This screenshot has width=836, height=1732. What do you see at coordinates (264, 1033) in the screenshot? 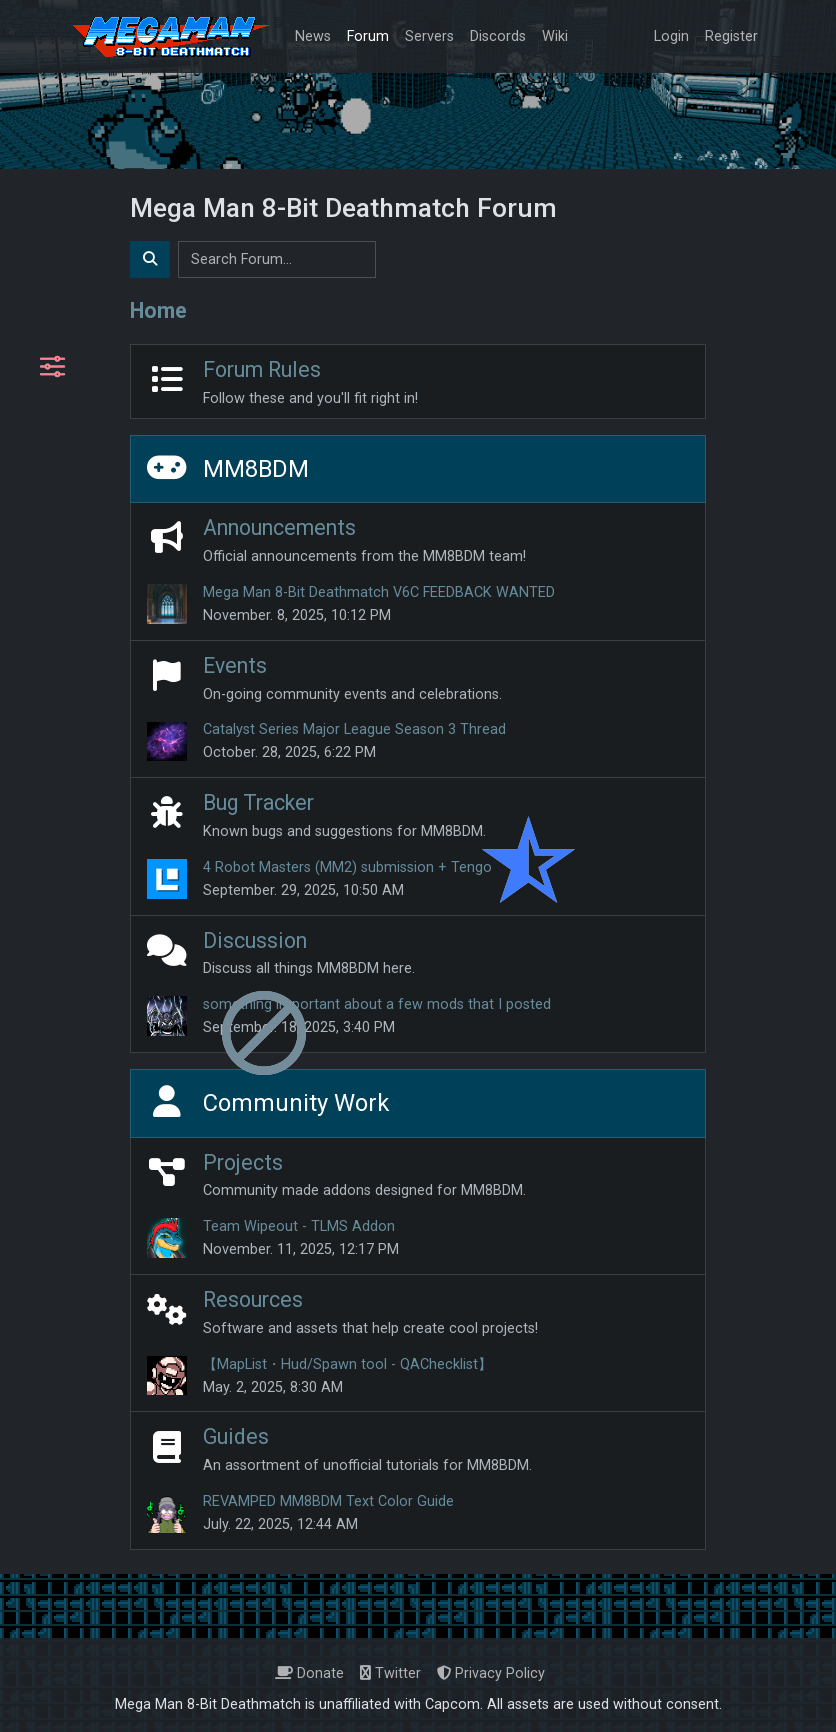
I see `block or ban a user` at bounding box center [264, 1033].